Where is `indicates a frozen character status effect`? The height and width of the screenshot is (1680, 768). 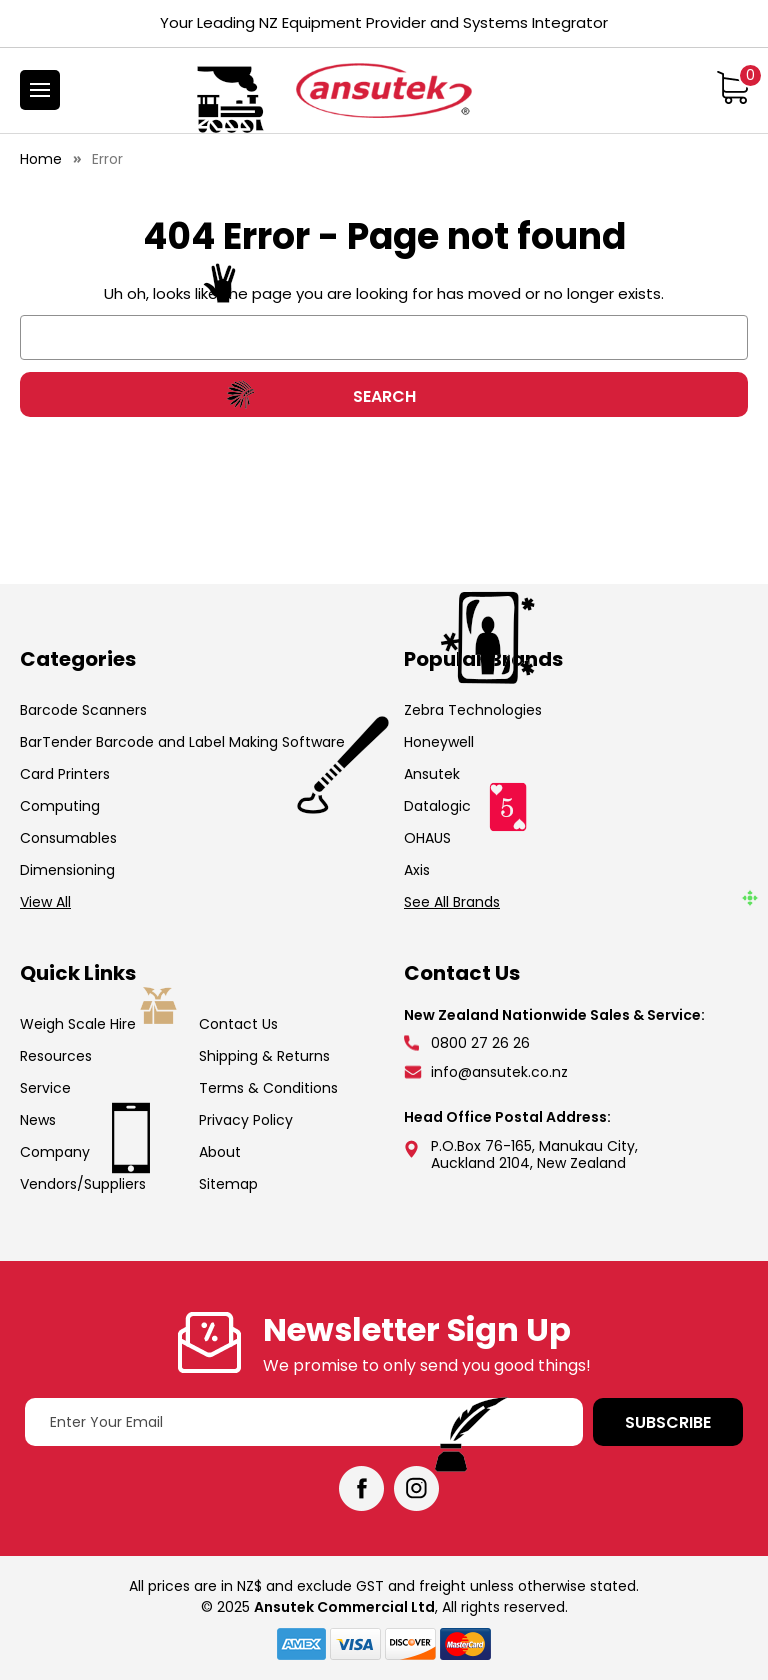
indicates a frozen character status effect is located at coordinates (488, 637).